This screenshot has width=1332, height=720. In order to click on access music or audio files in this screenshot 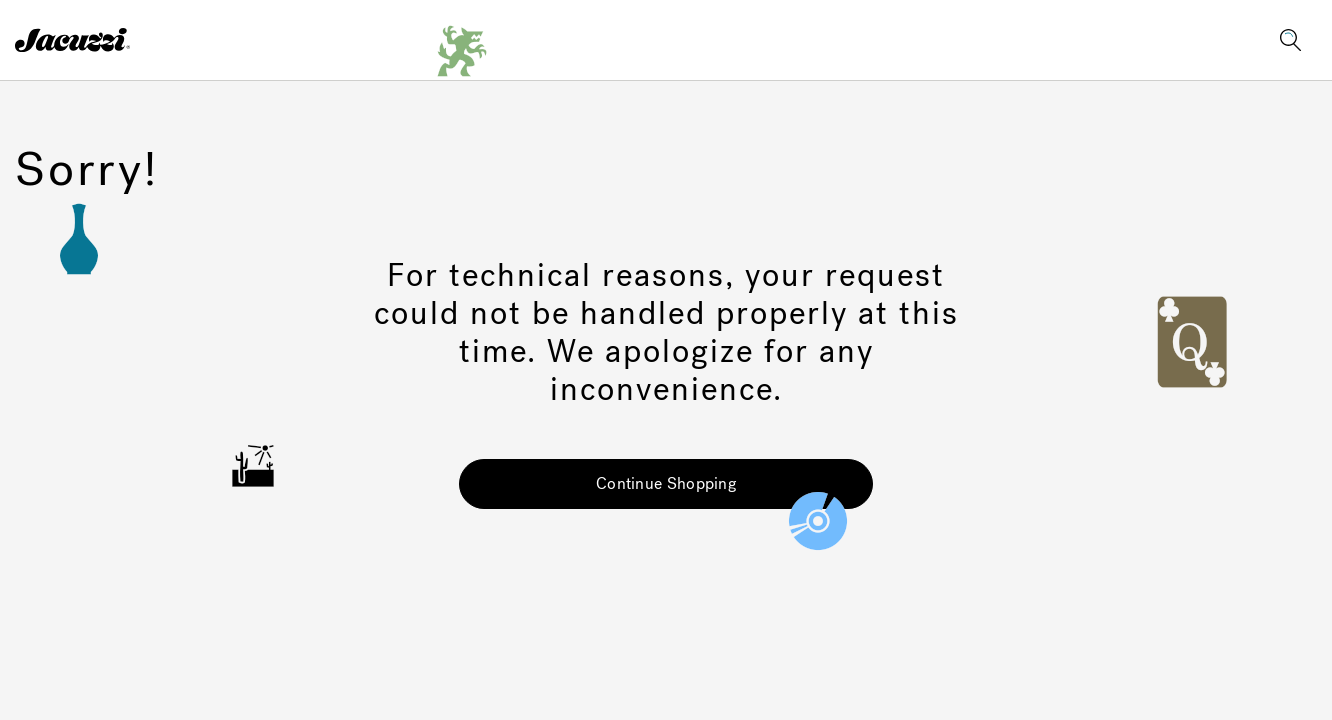, I will do `click(818, 521)`.